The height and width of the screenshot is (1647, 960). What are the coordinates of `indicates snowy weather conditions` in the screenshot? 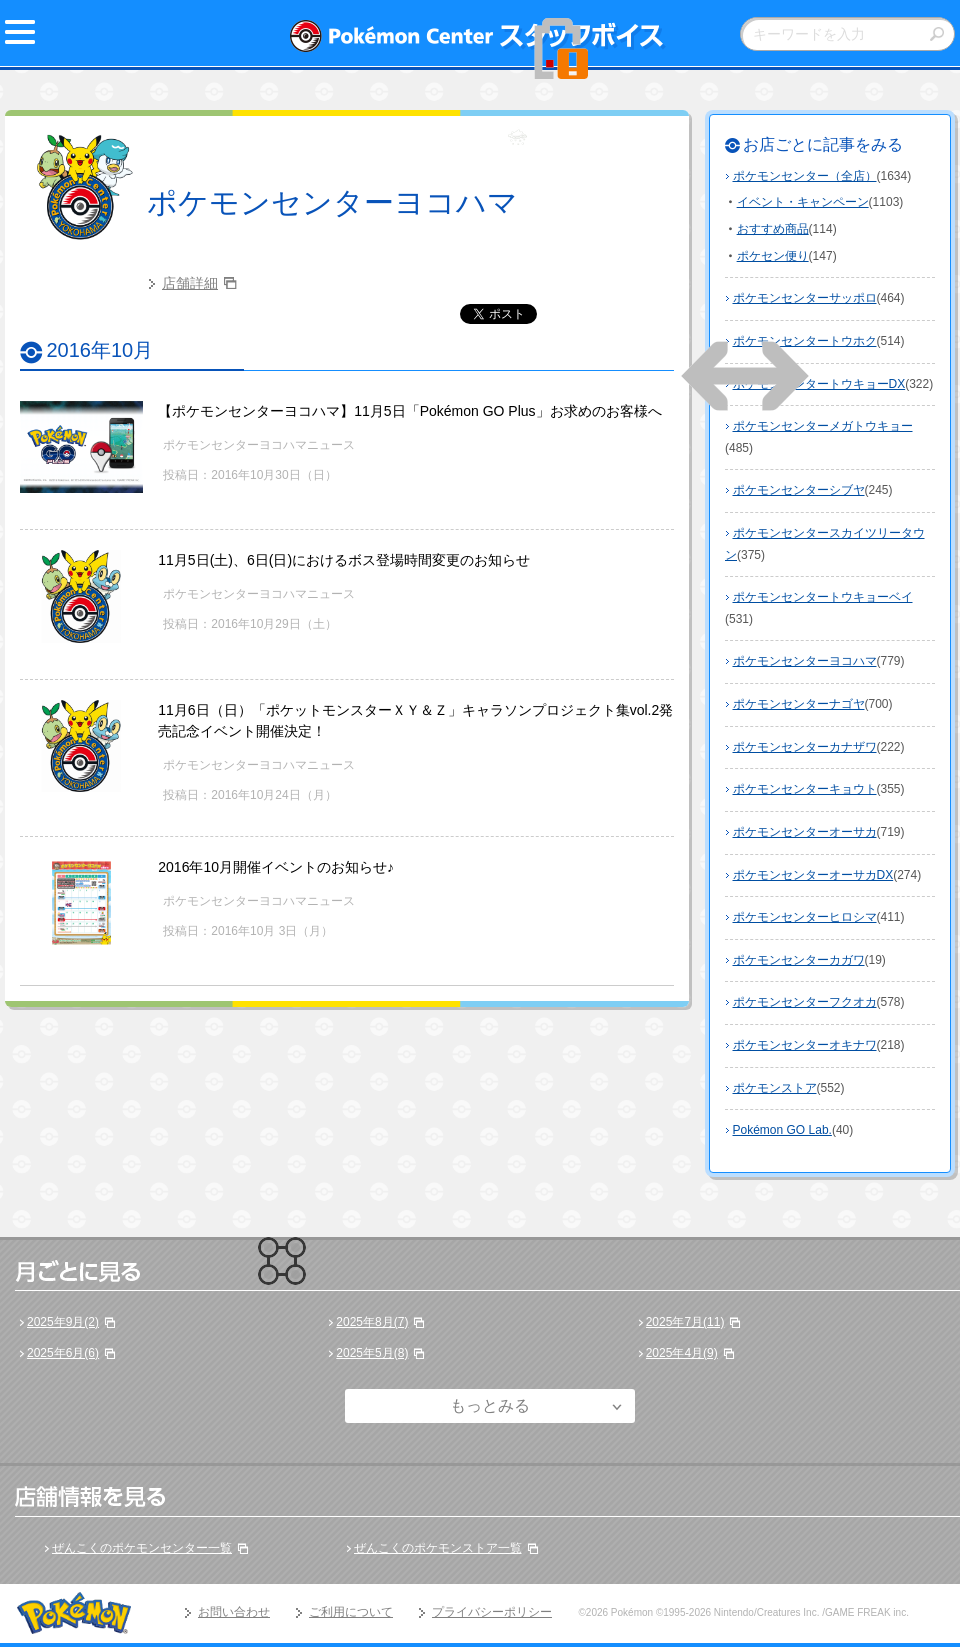 It's located at (517, 135).